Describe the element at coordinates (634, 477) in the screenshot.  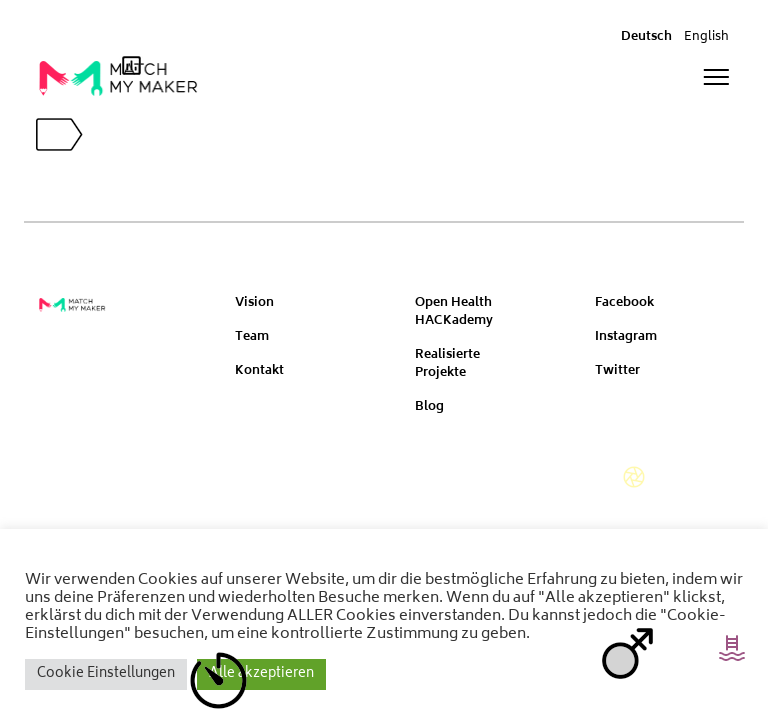
I see `adjust camera aperture settings` at that location.